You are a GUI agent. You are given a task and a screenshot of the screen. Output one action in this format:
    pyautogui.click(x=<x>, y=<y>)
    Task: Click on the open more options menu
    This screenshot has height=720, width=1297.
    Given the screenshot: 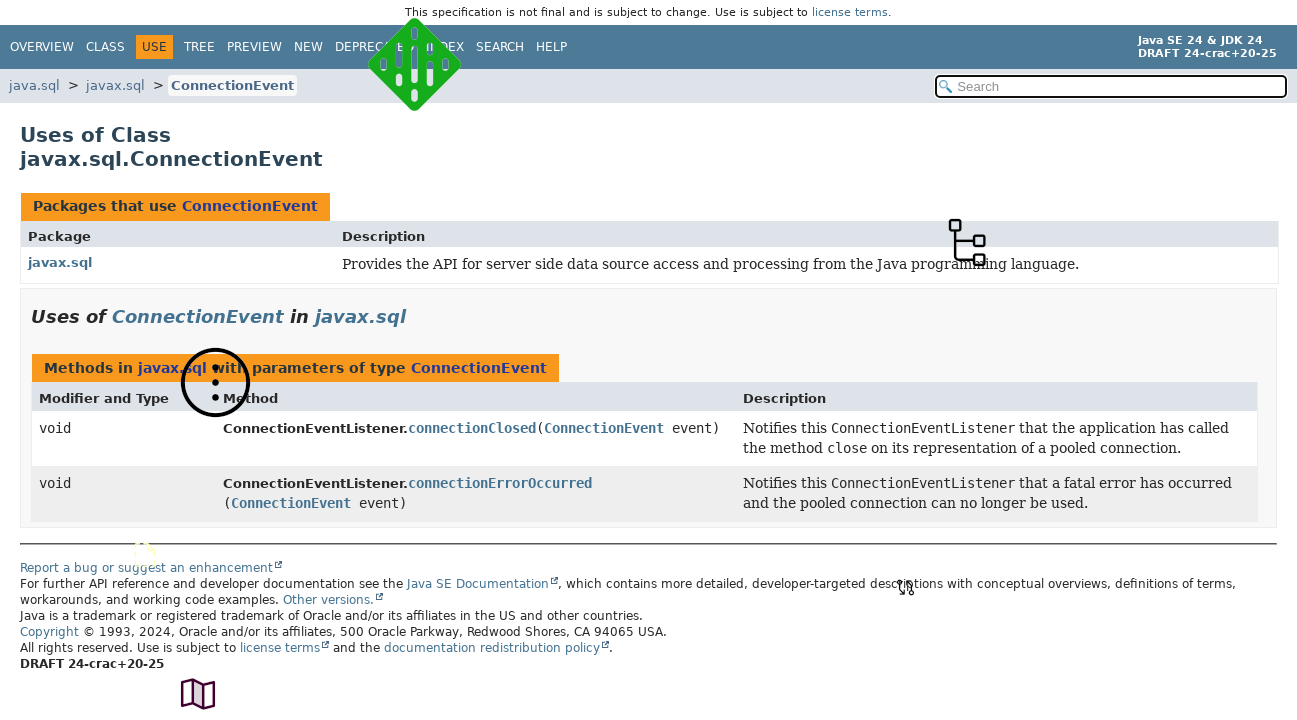 What is the action you would take?
    pyautogui.click(x=215, y=382)
    